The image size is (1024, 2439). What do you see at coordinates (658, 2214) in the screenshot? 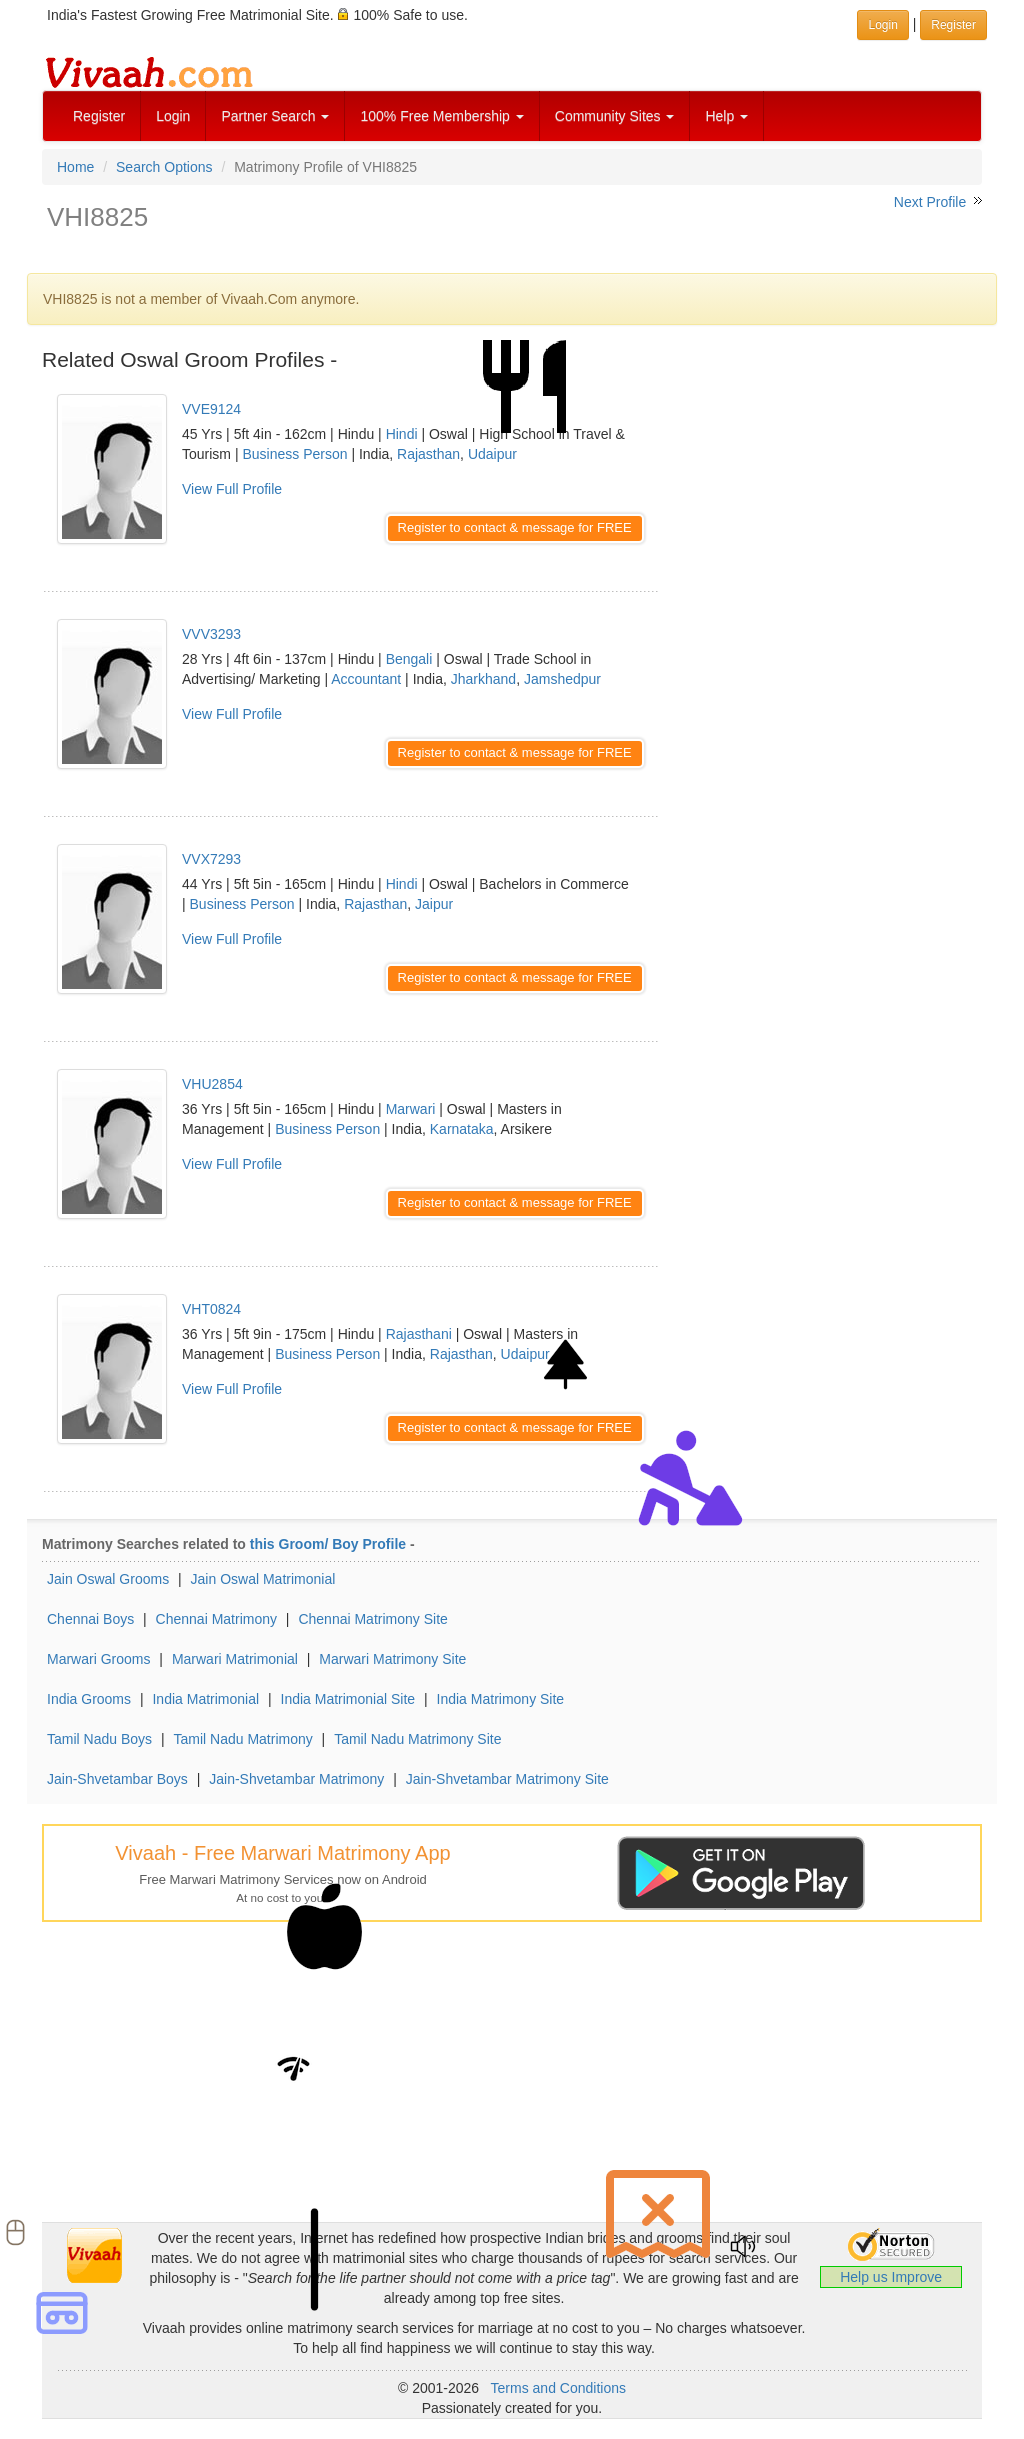
I see `cancel or void a receipt` at bounding box center [658, 2214].